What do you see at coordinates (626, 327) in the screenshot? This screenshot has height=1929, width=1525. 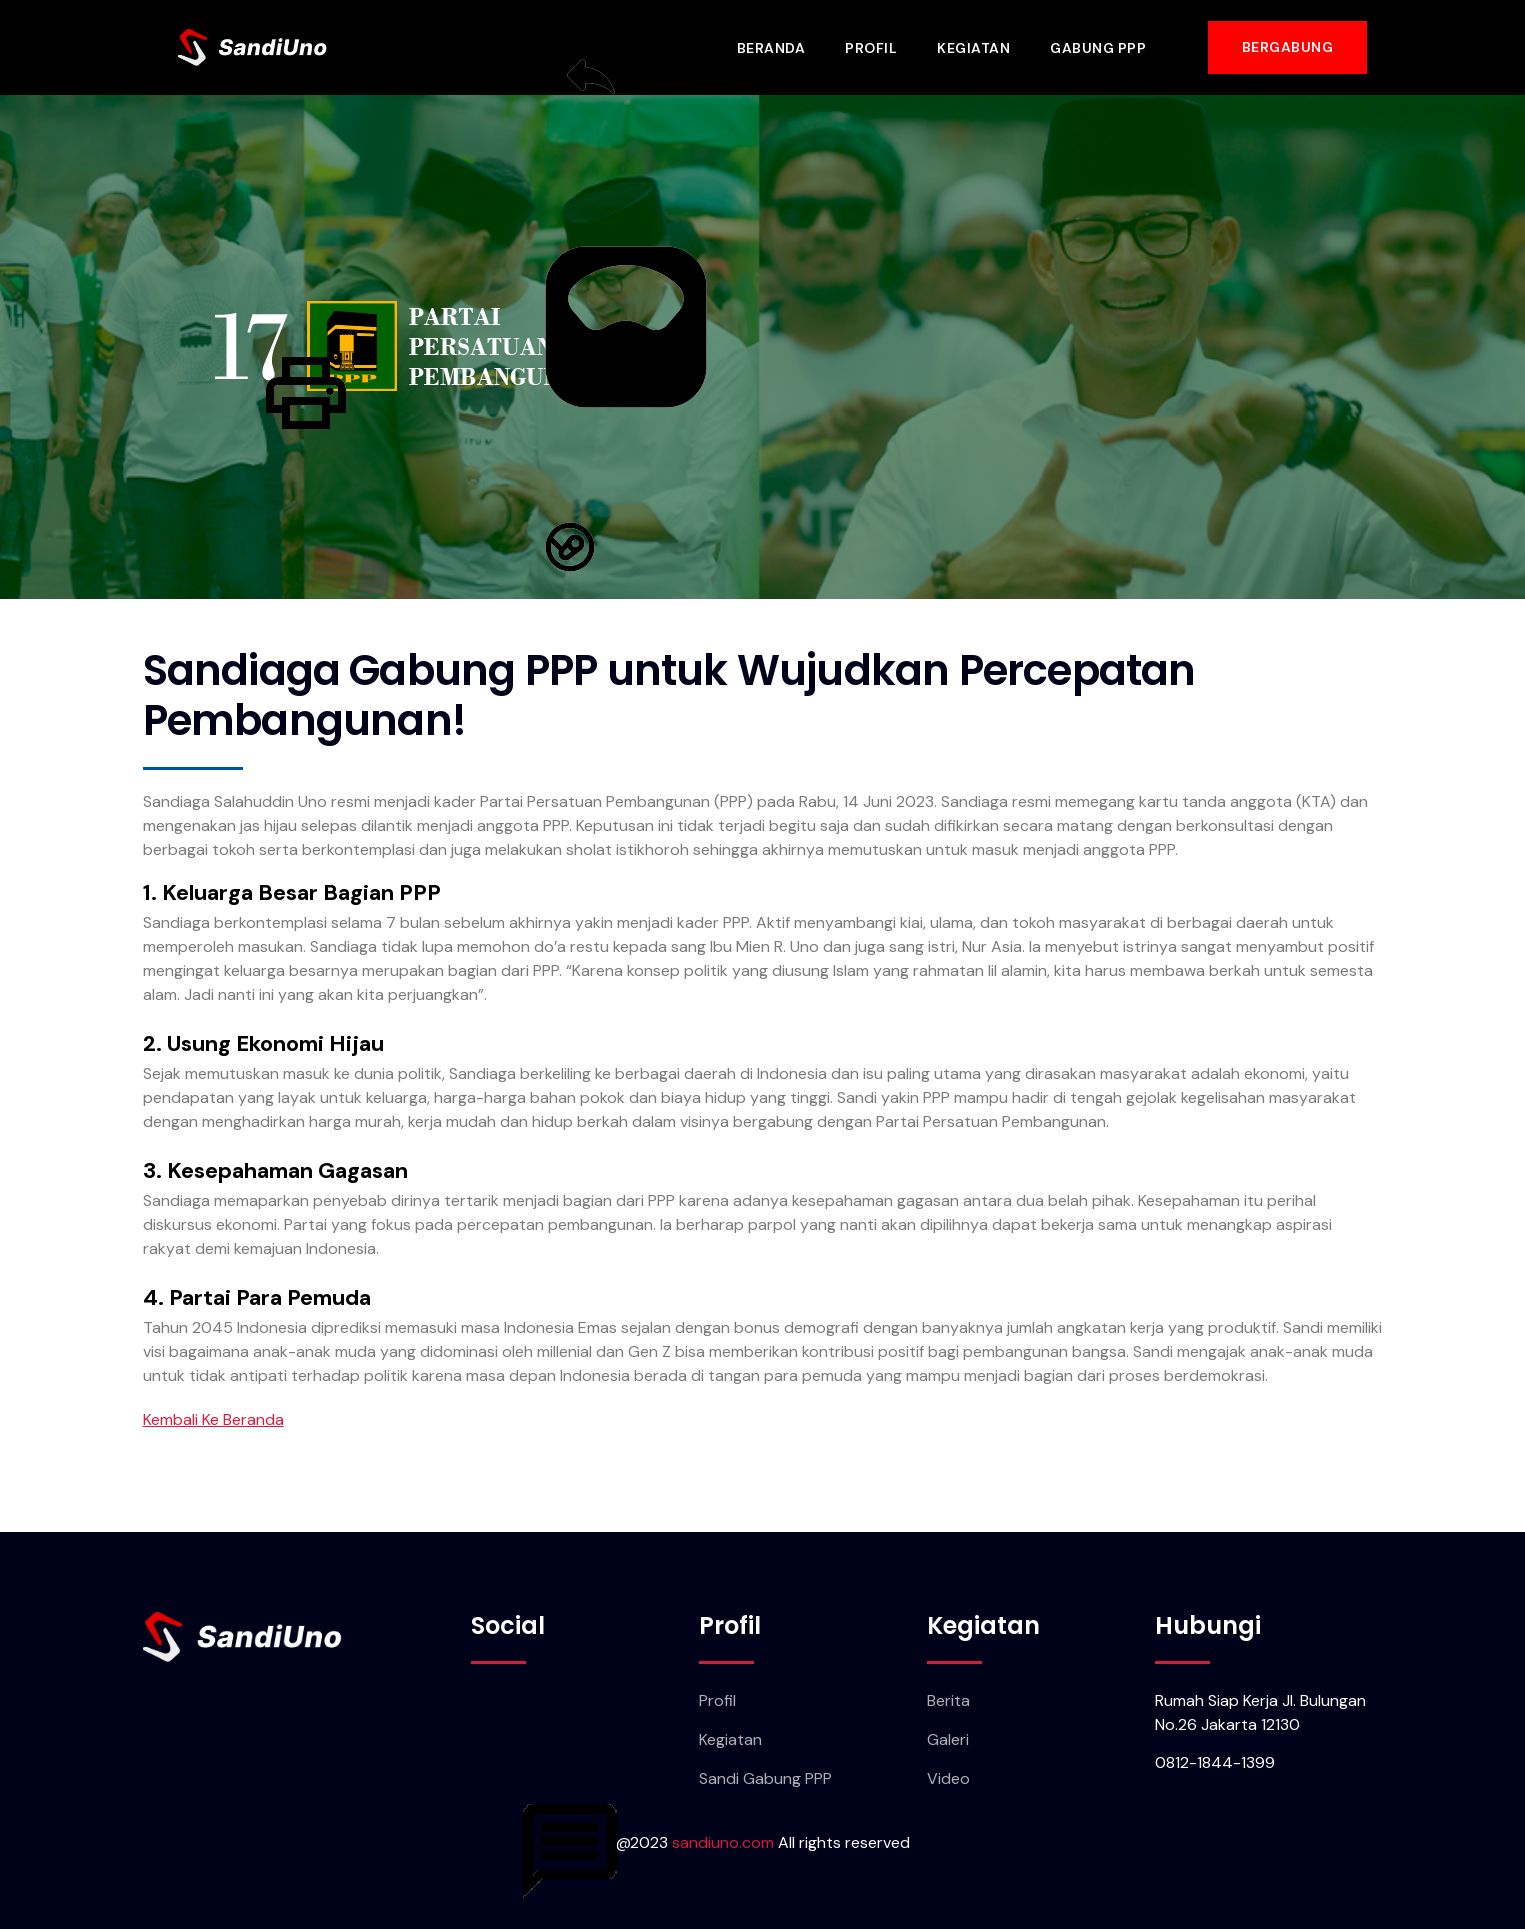 I see `view weight or body measurements` at bounding box center [626, 327].